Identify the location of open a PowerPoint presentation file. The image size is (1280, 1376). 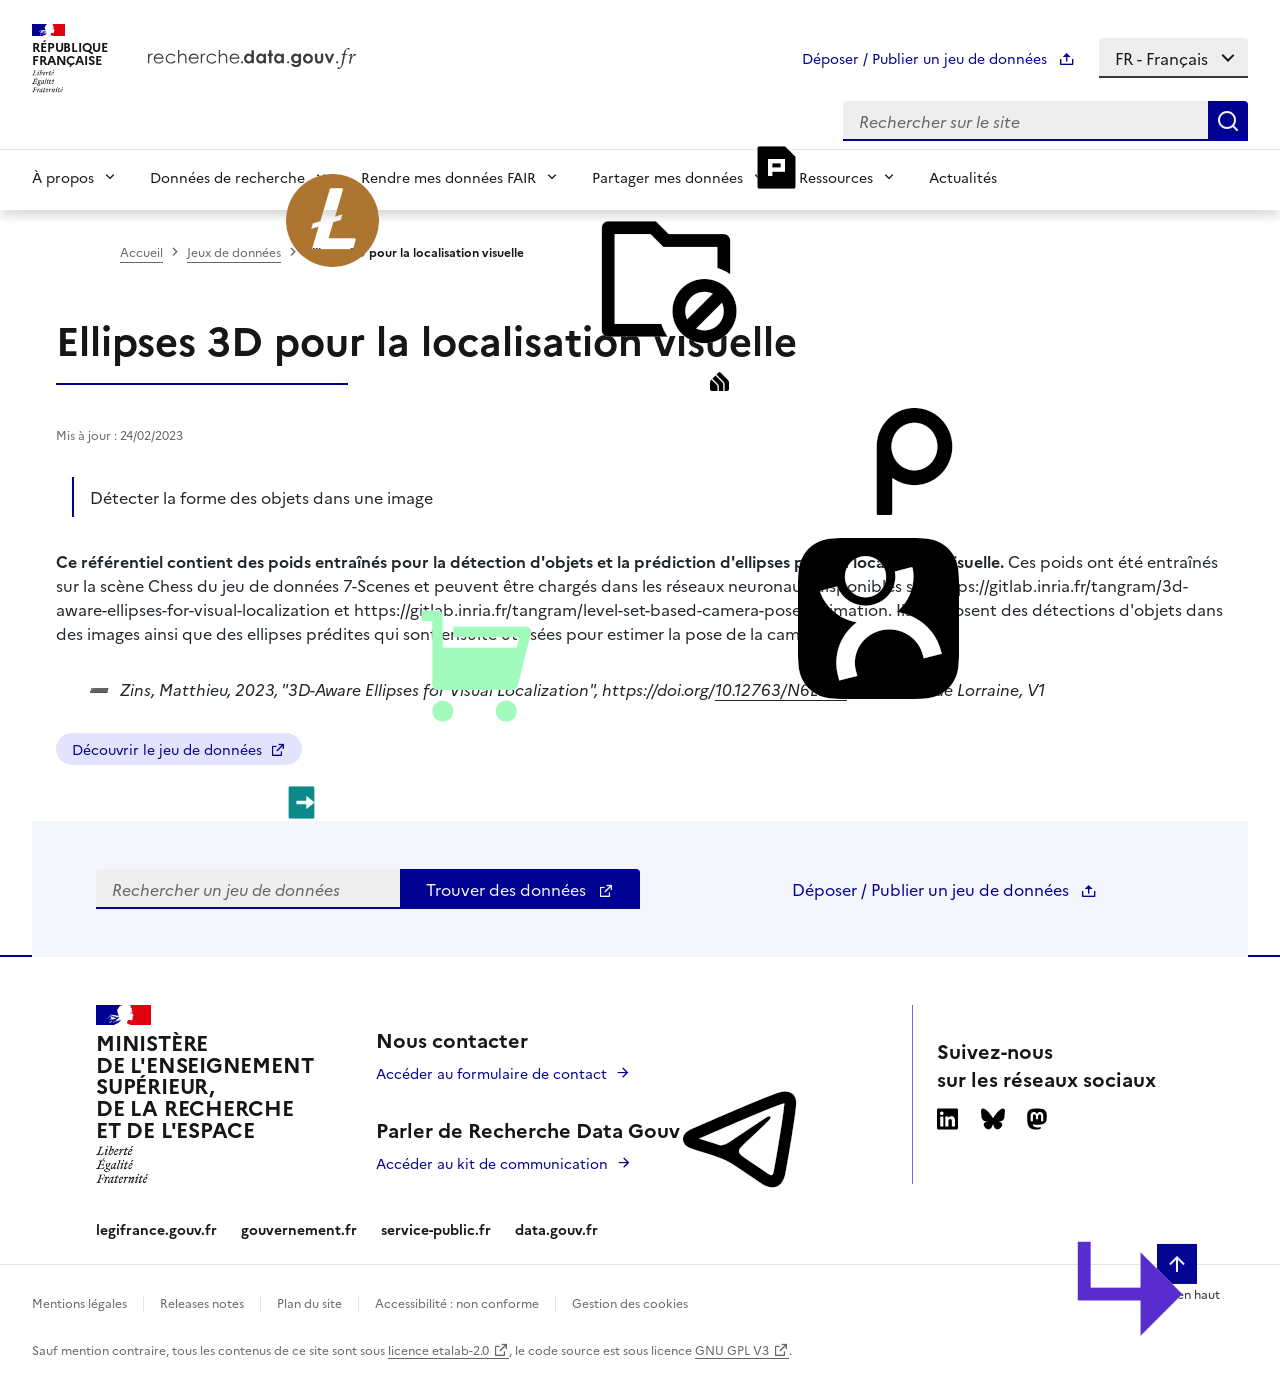
(776, 167).